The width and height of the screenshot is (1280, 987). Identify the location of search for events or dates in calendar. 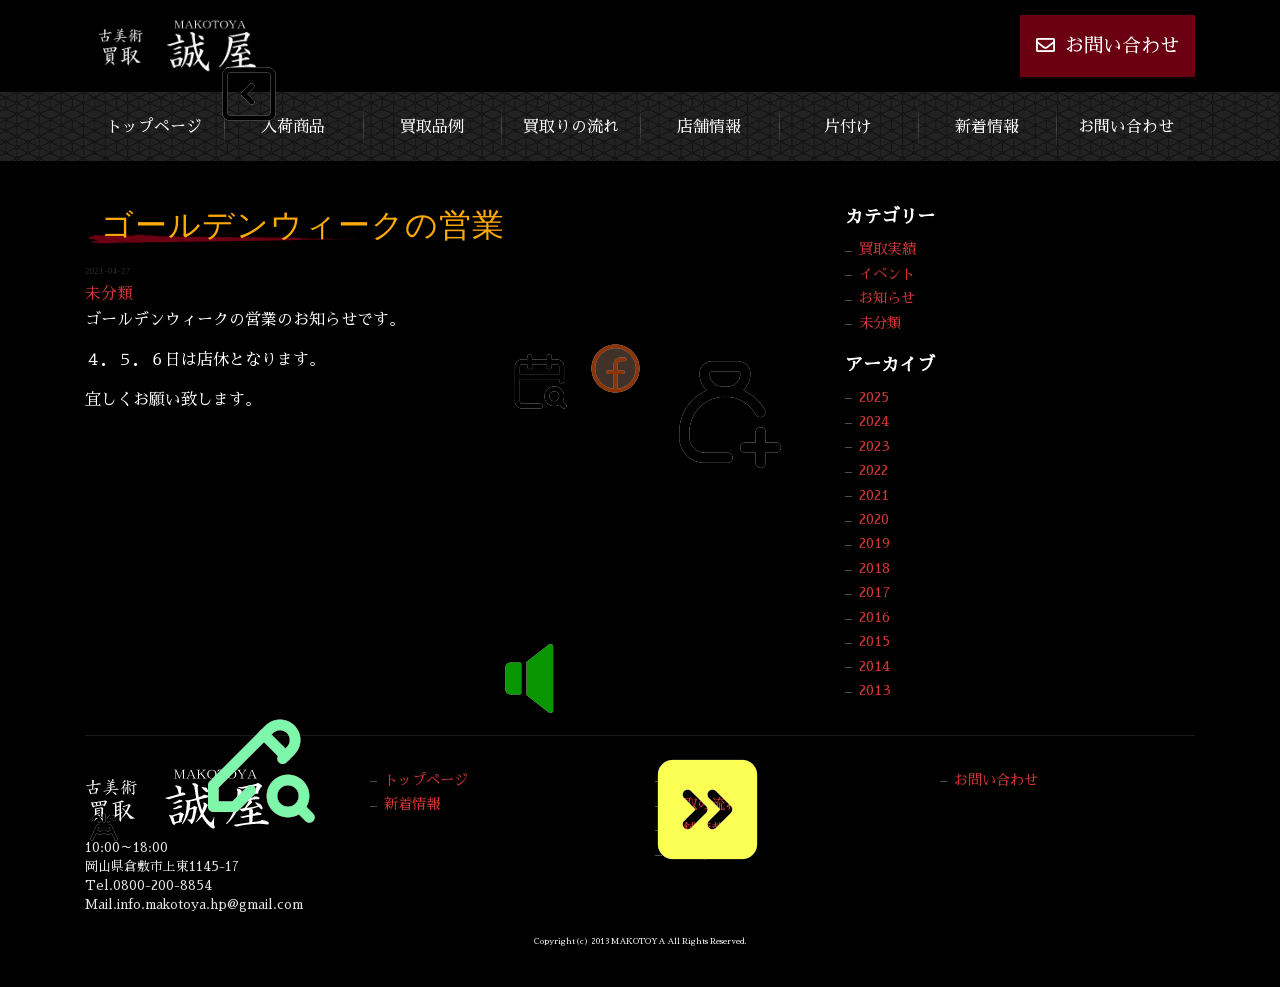
(539, 381).